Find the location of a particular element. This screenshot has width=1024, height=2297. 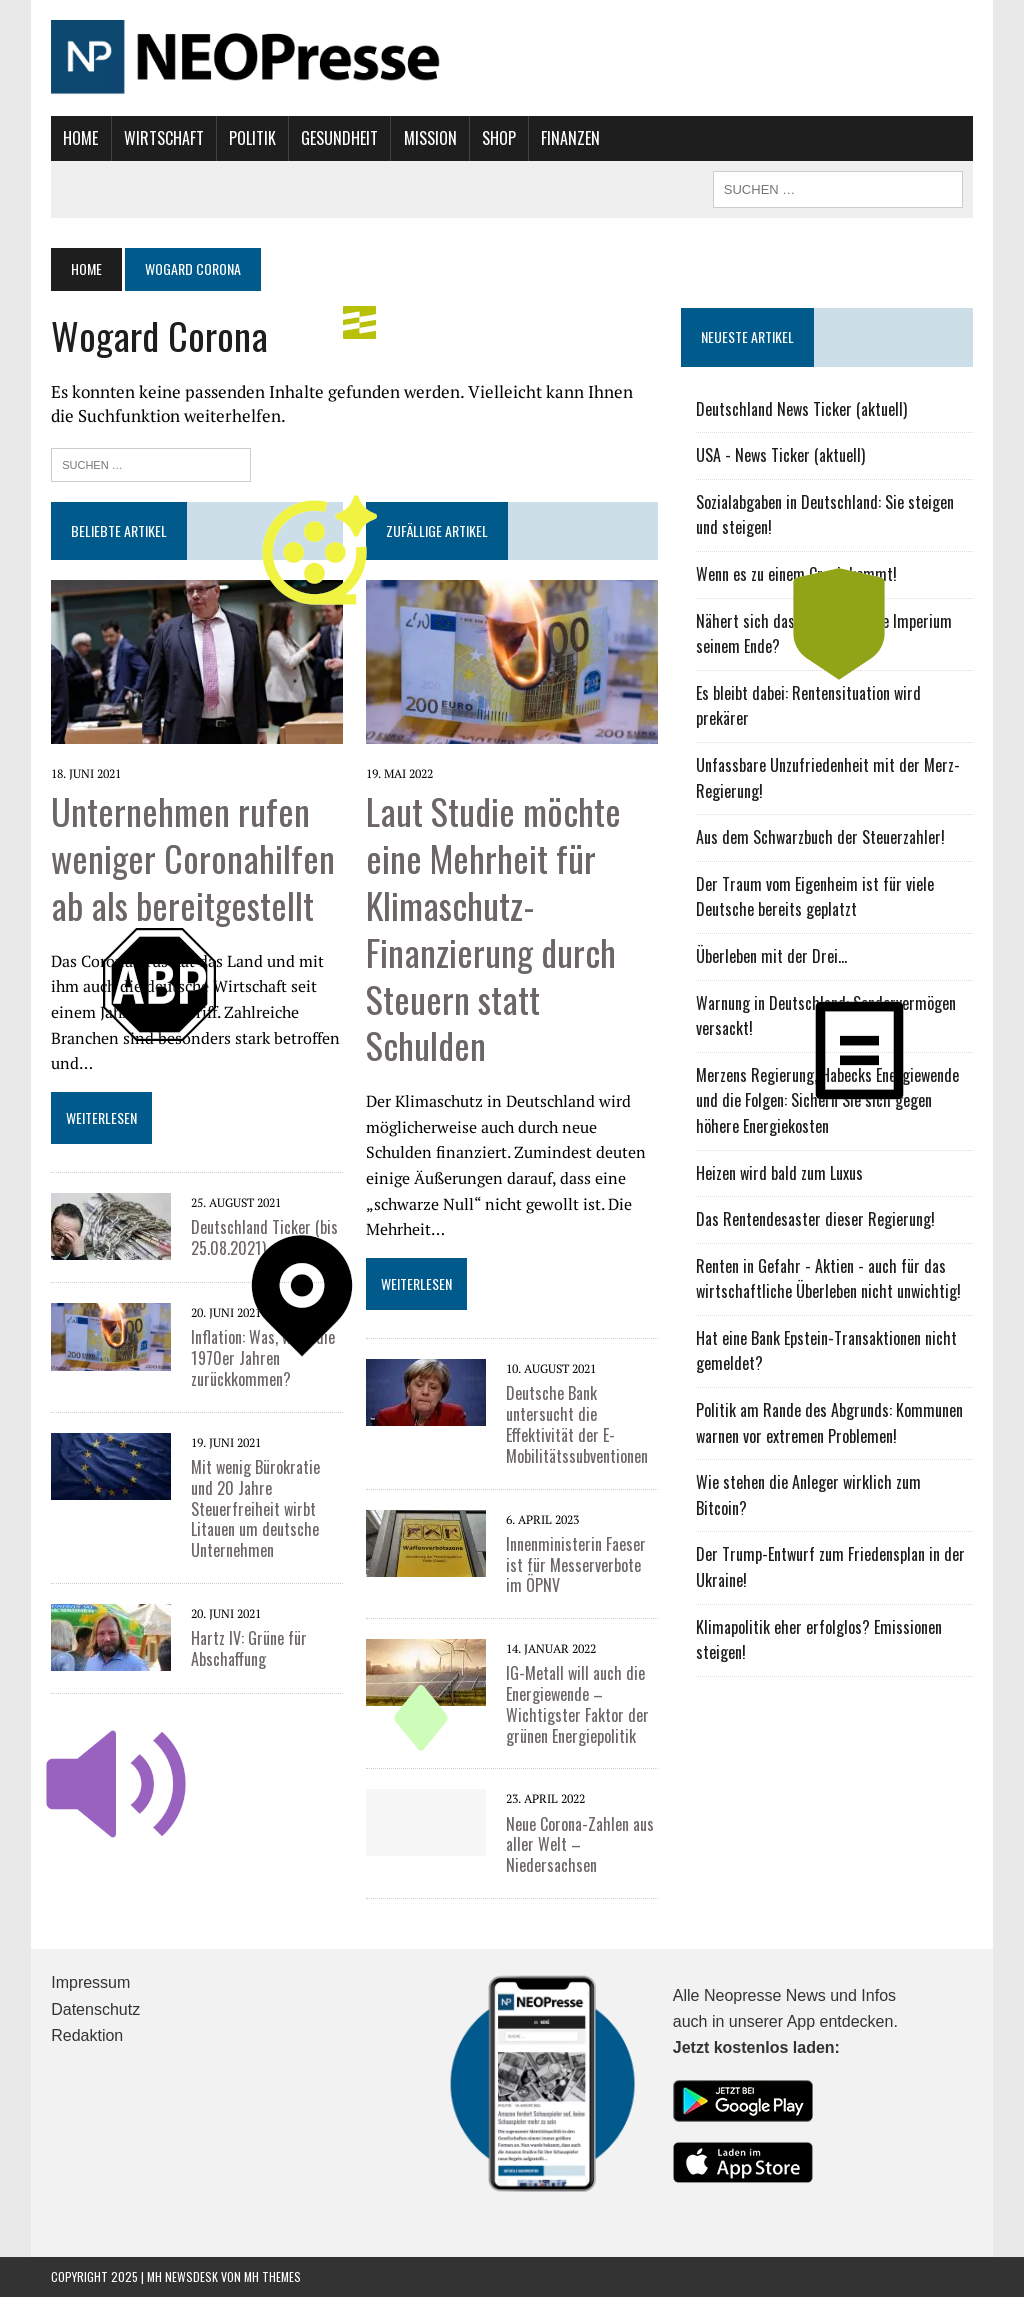

increase or adjust volume level is located at coordinates (116, 1784).